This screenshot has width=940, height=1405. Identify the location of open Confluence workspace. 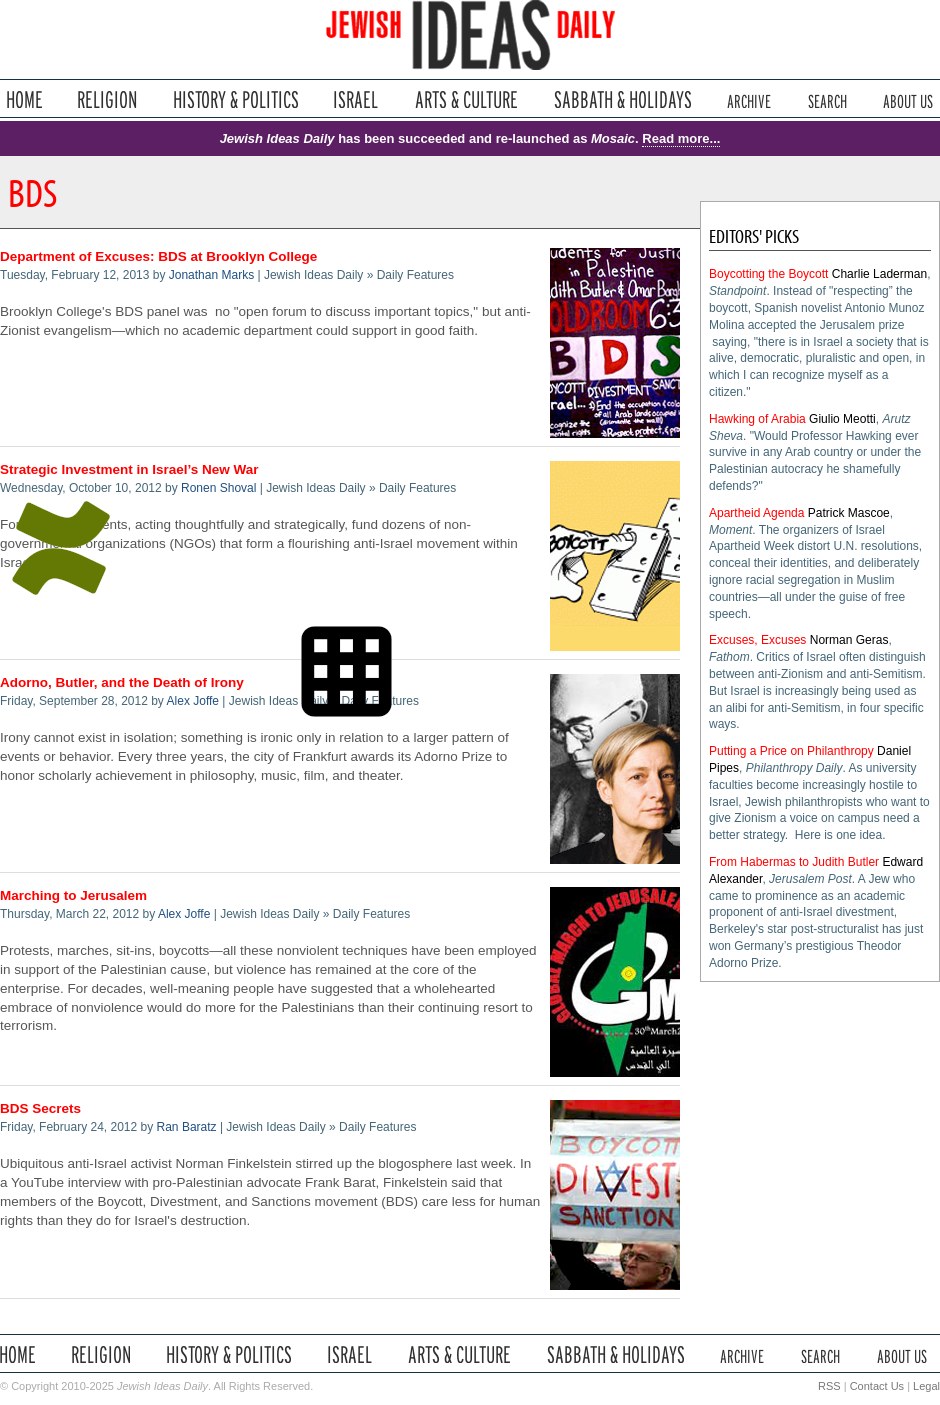
(61, 548).